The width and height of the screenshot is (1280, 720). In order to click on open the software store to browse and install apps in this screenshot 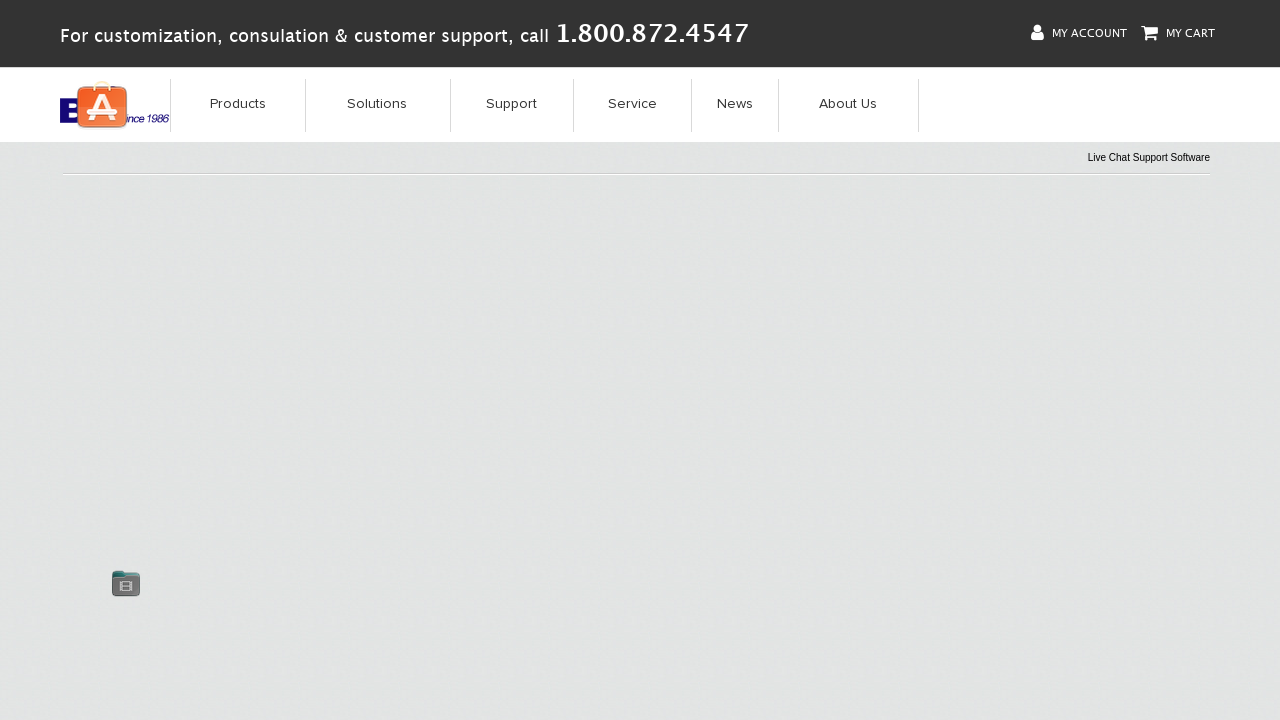, I will do `click(102, 107)`.